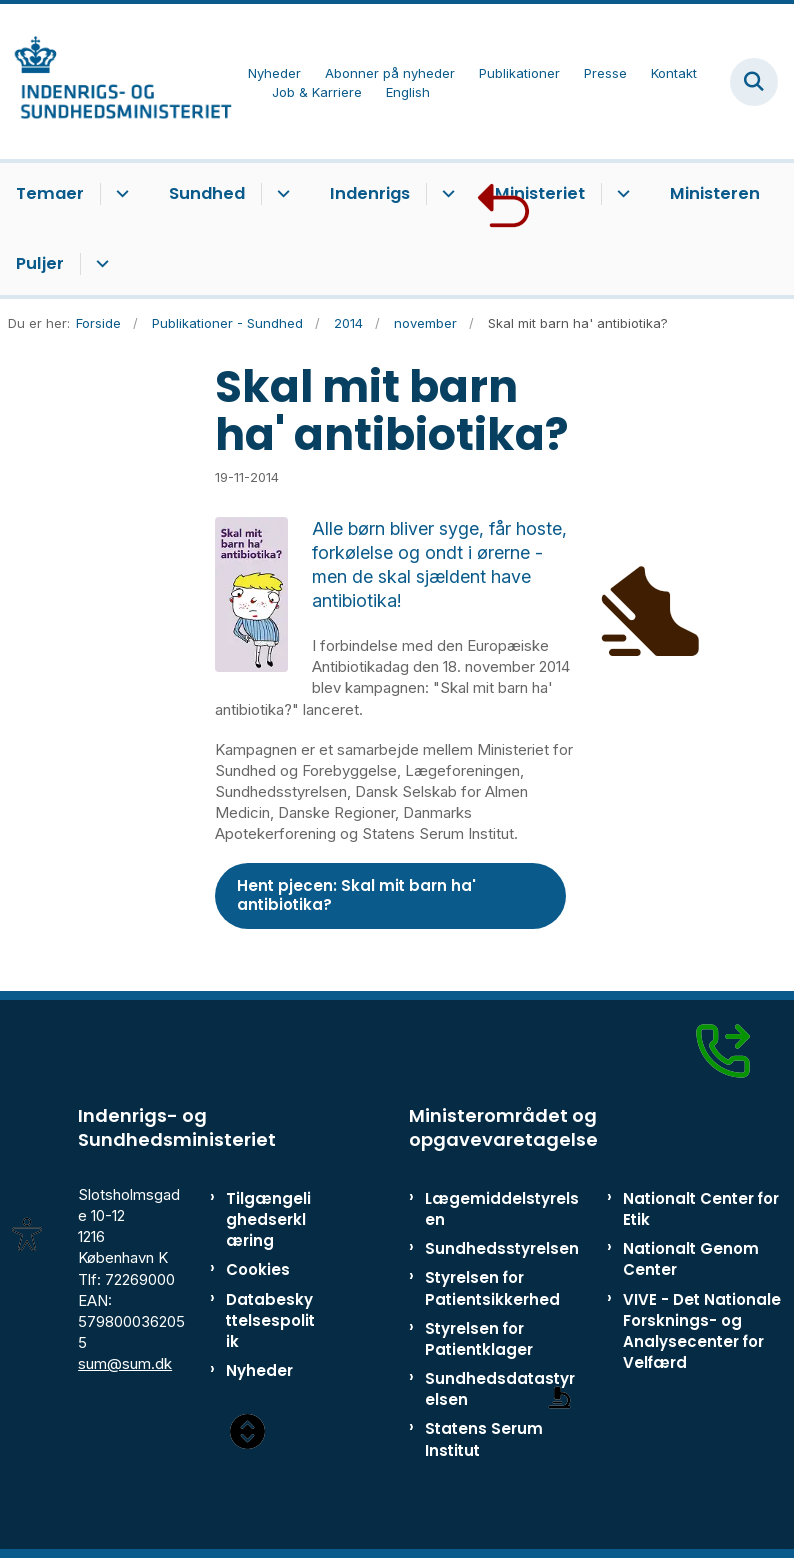 The width and height of the screenshot is (794, 1558). Describe the element at coordinates (247, 1431) in the screenshot. I see `expand or collapse a section` at that location.